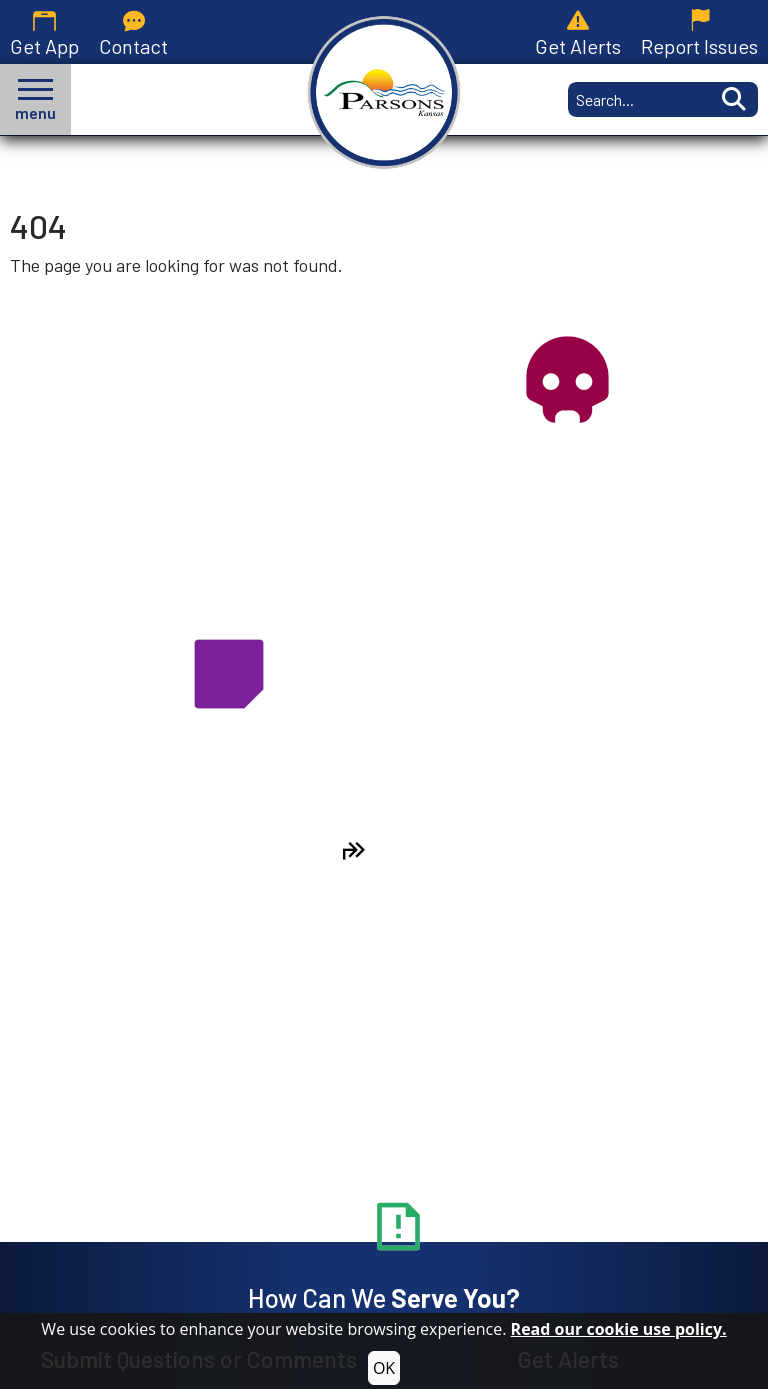 The height and width of the screenshot is (1389, 768). Describe the element at coordinates (353, 851) in the screenshot. I see `forward message or content` at that location.